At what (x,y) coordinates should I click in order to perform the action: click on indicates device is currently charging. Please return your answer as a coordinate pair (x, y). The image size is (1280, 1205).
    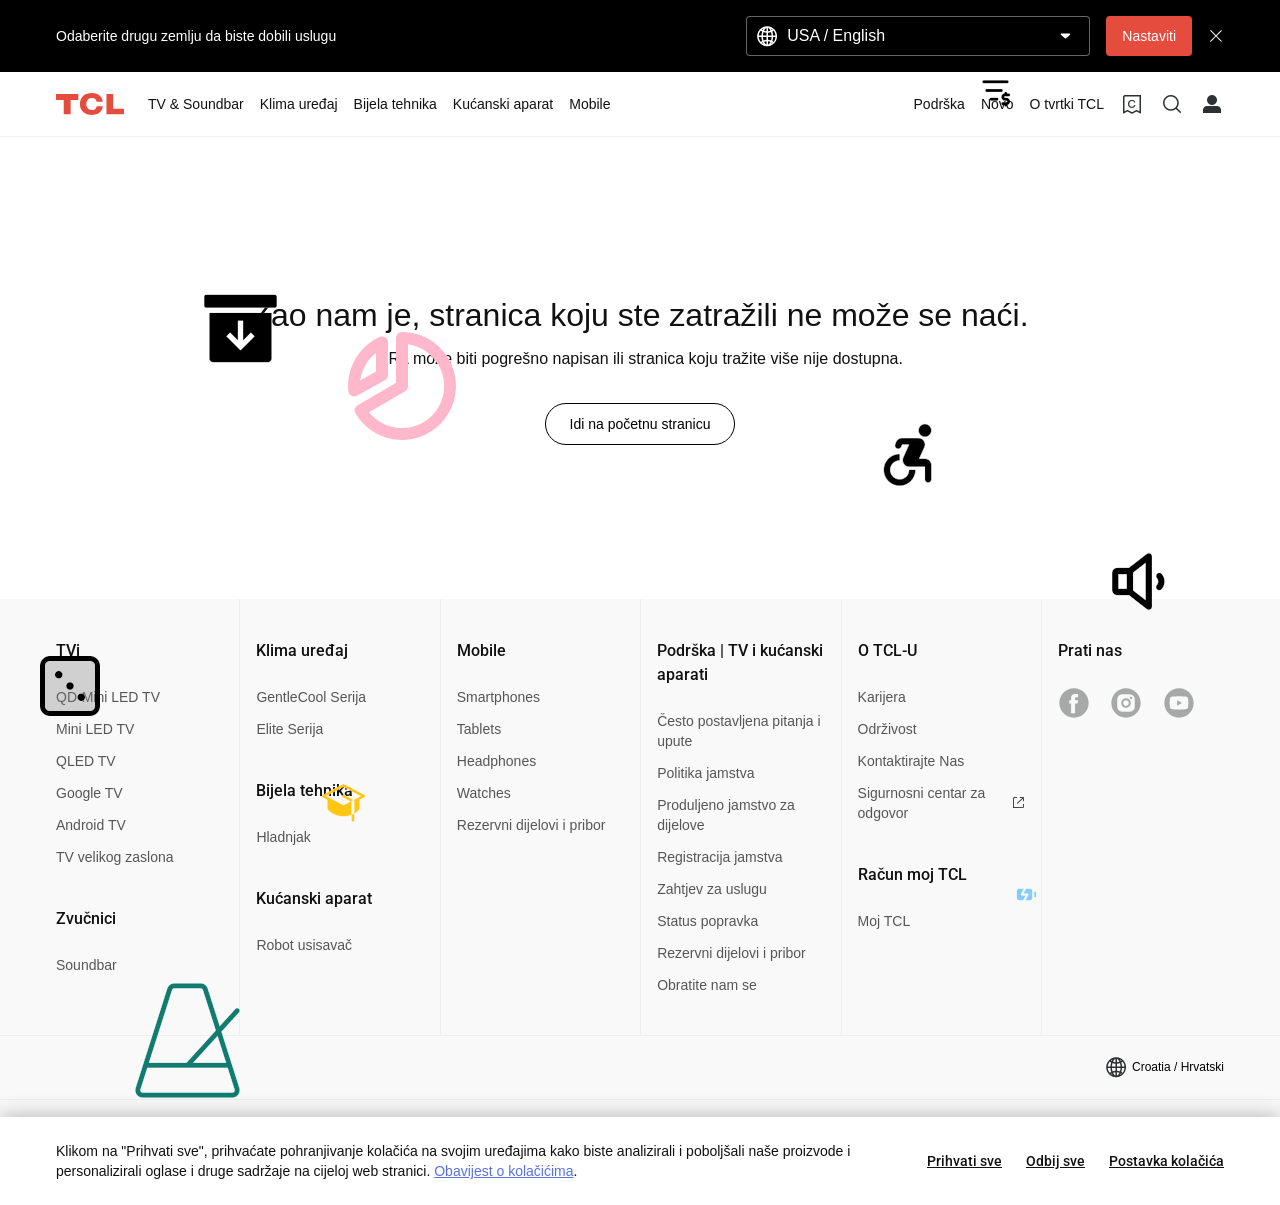
    Looking at the image, I should click on (1026, 894).